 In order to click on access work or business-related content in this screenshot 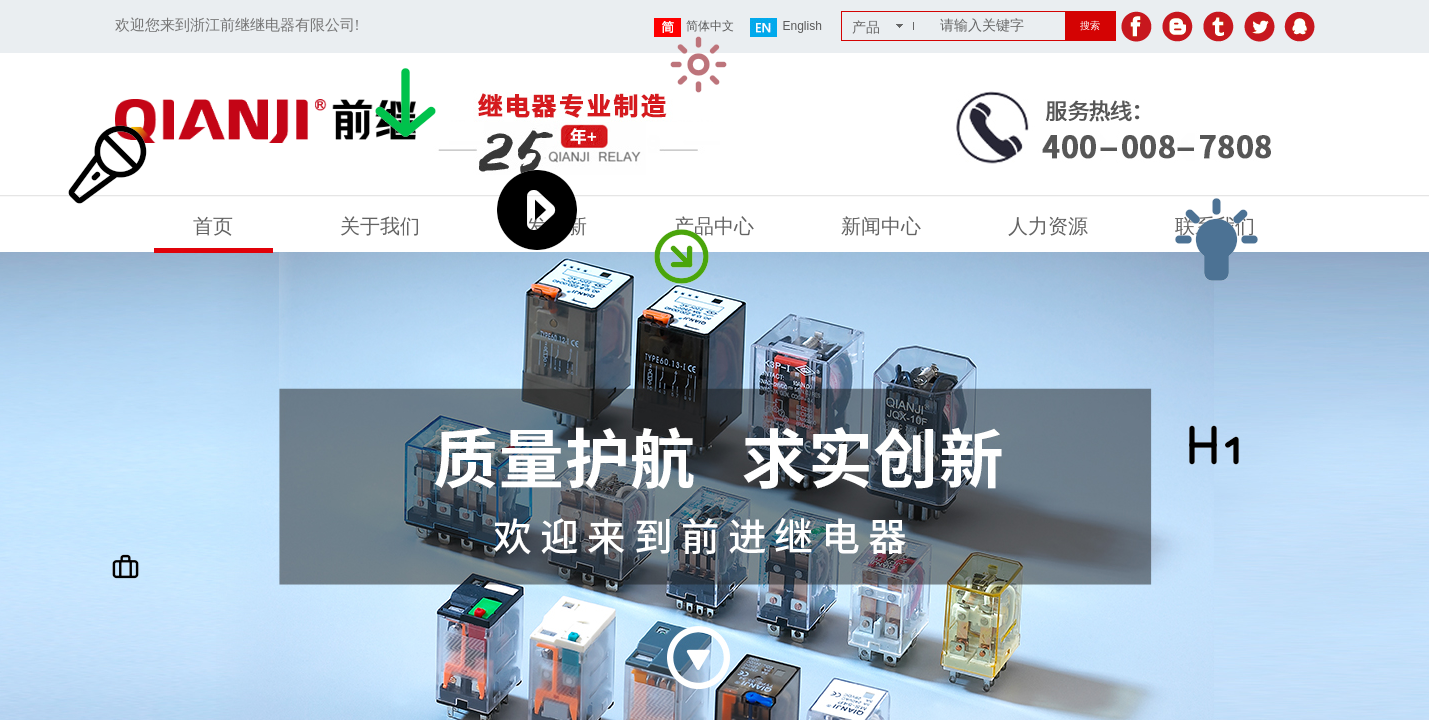, I will do `click(125, 566)`.